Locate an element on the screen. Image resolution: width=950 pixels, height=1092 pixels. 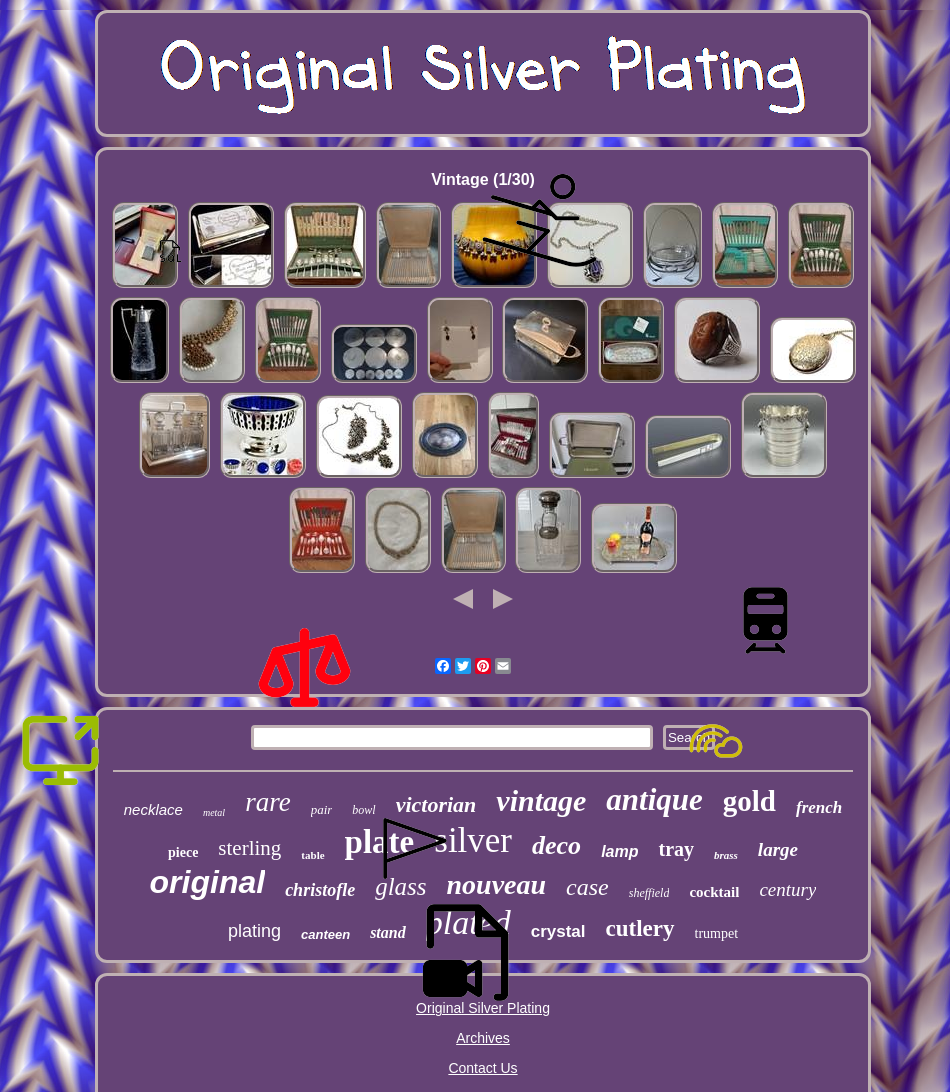
access ski resort or winter sports information is located at coordinates (539, 222).